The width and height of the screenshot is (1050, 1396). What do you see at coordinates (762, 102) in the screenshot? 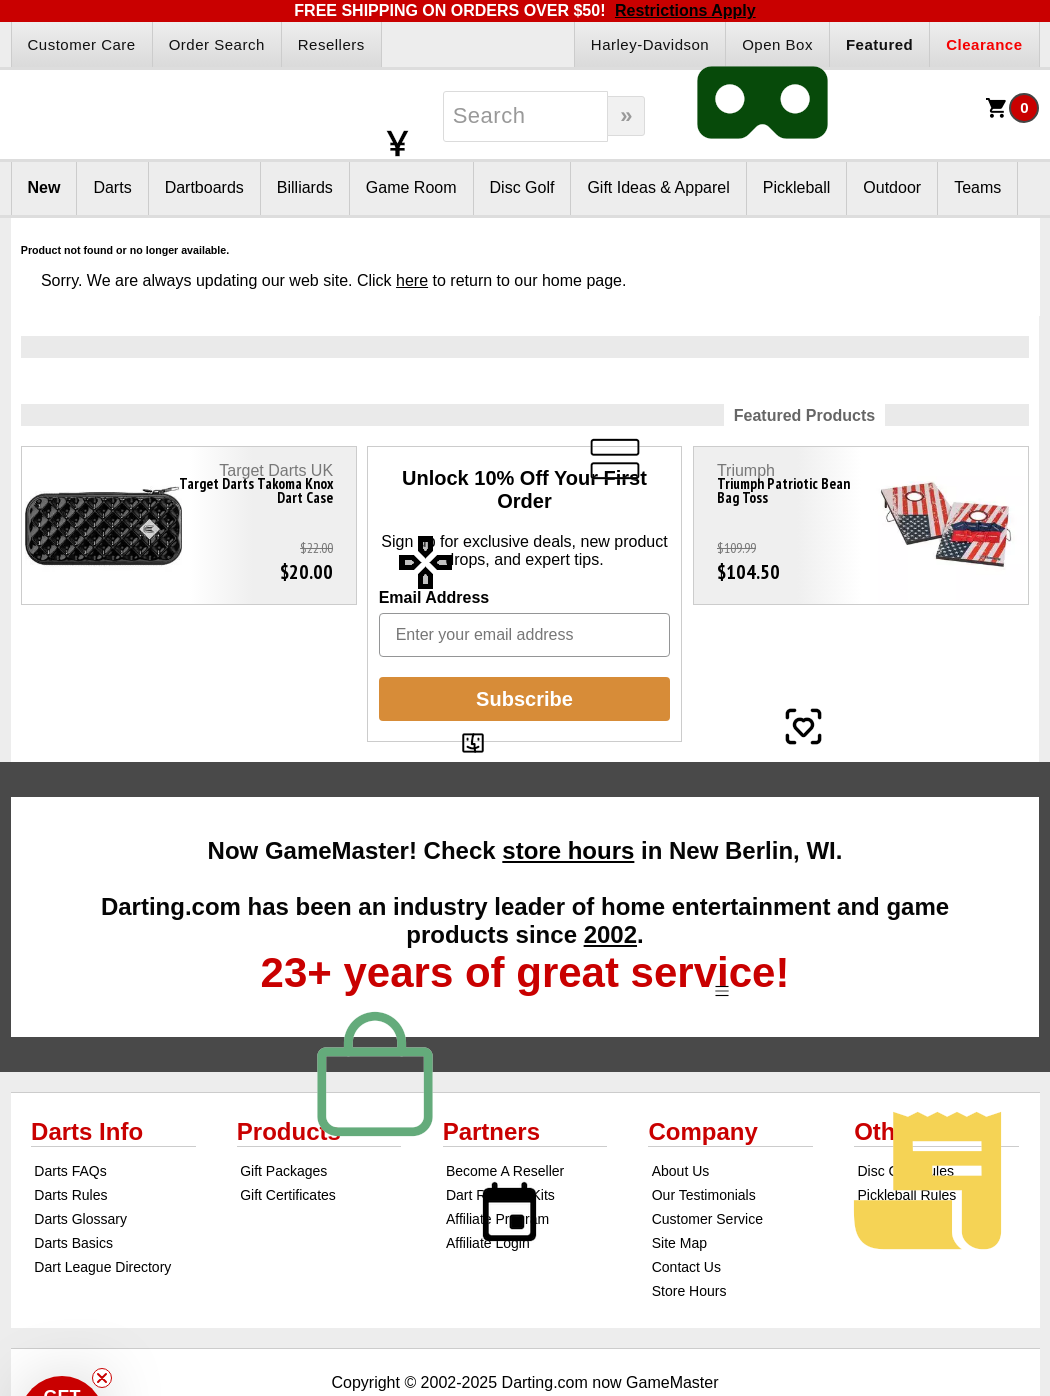
I see `launch virtual reality mode` at bounding box center [762, 102].